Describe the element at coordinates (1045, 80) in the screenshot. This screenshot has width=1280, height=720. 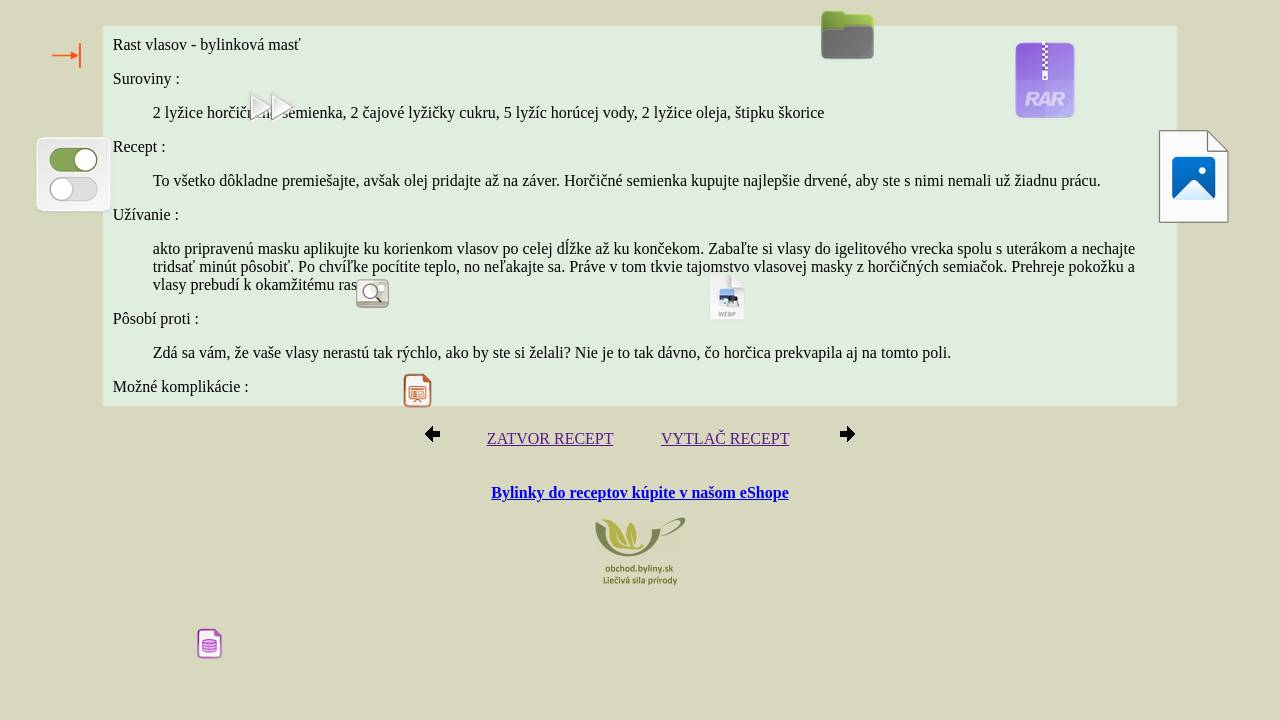
I see `a compressed RAR archive file` at that location.